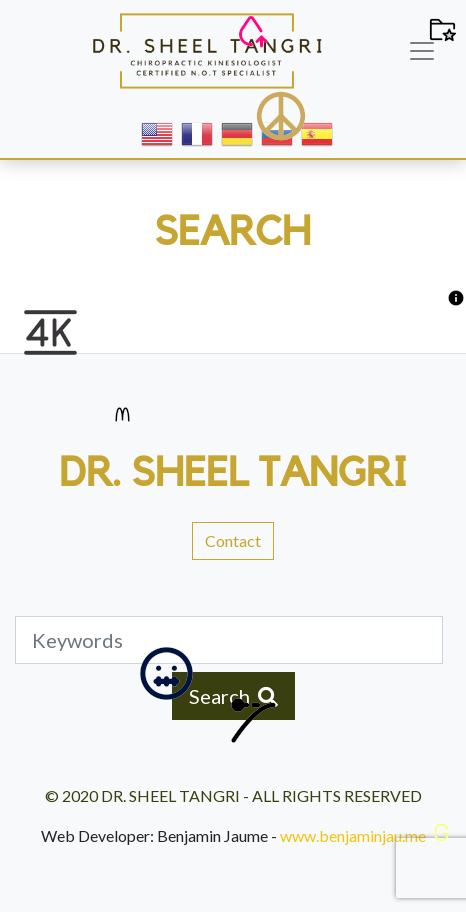 The image size is (466, 912). What do you see at coordinates (281, 116) in the screenshot?
I see `peace symbol or anti-war indicator` at bounding box center [281, 116].